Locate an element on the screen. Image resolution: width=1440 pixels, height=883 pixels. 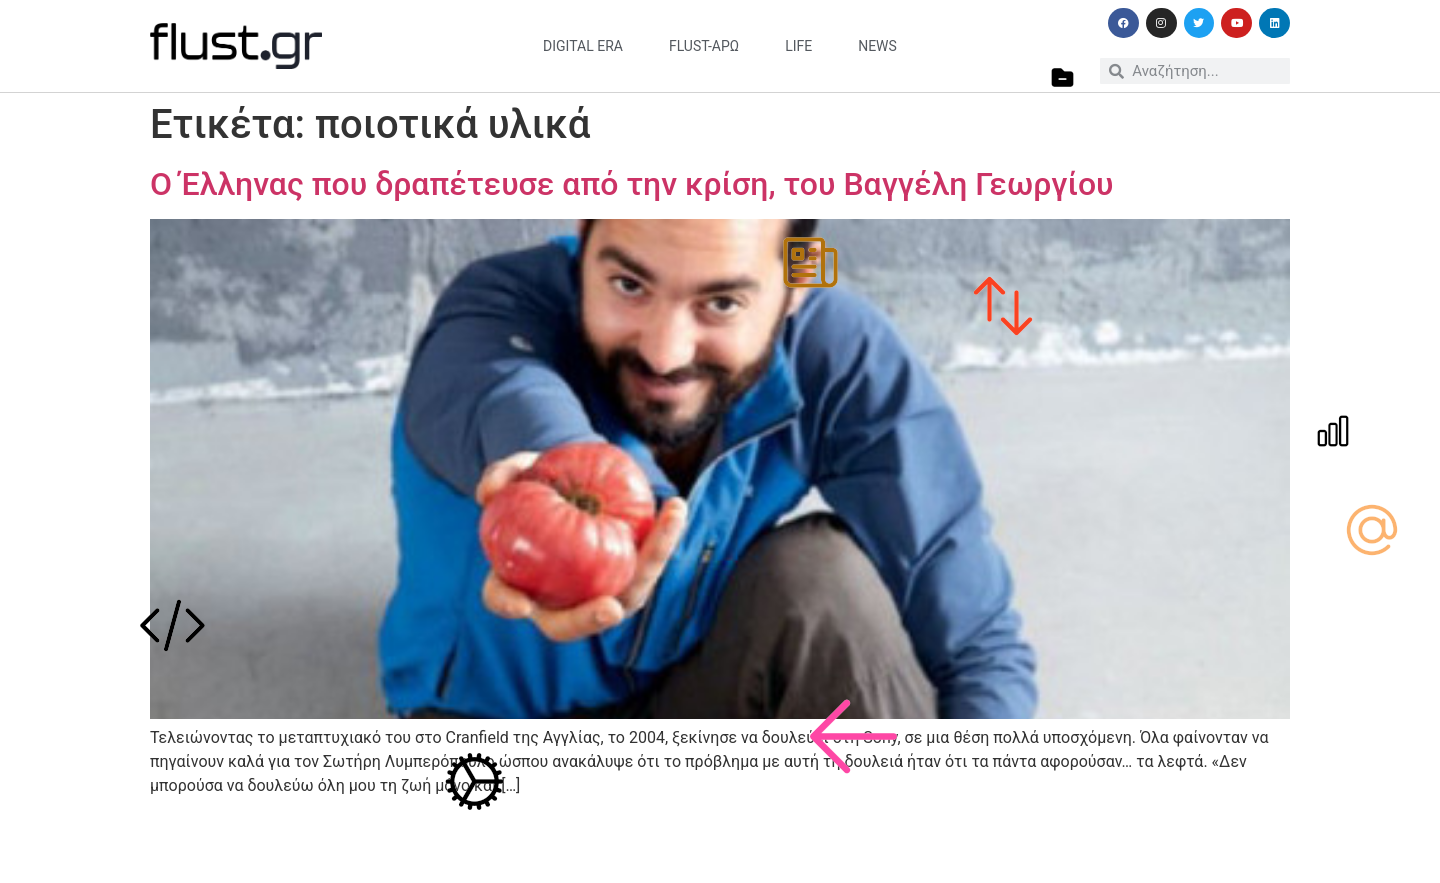
go back to the previous screen is located at coordinates (853, 736).